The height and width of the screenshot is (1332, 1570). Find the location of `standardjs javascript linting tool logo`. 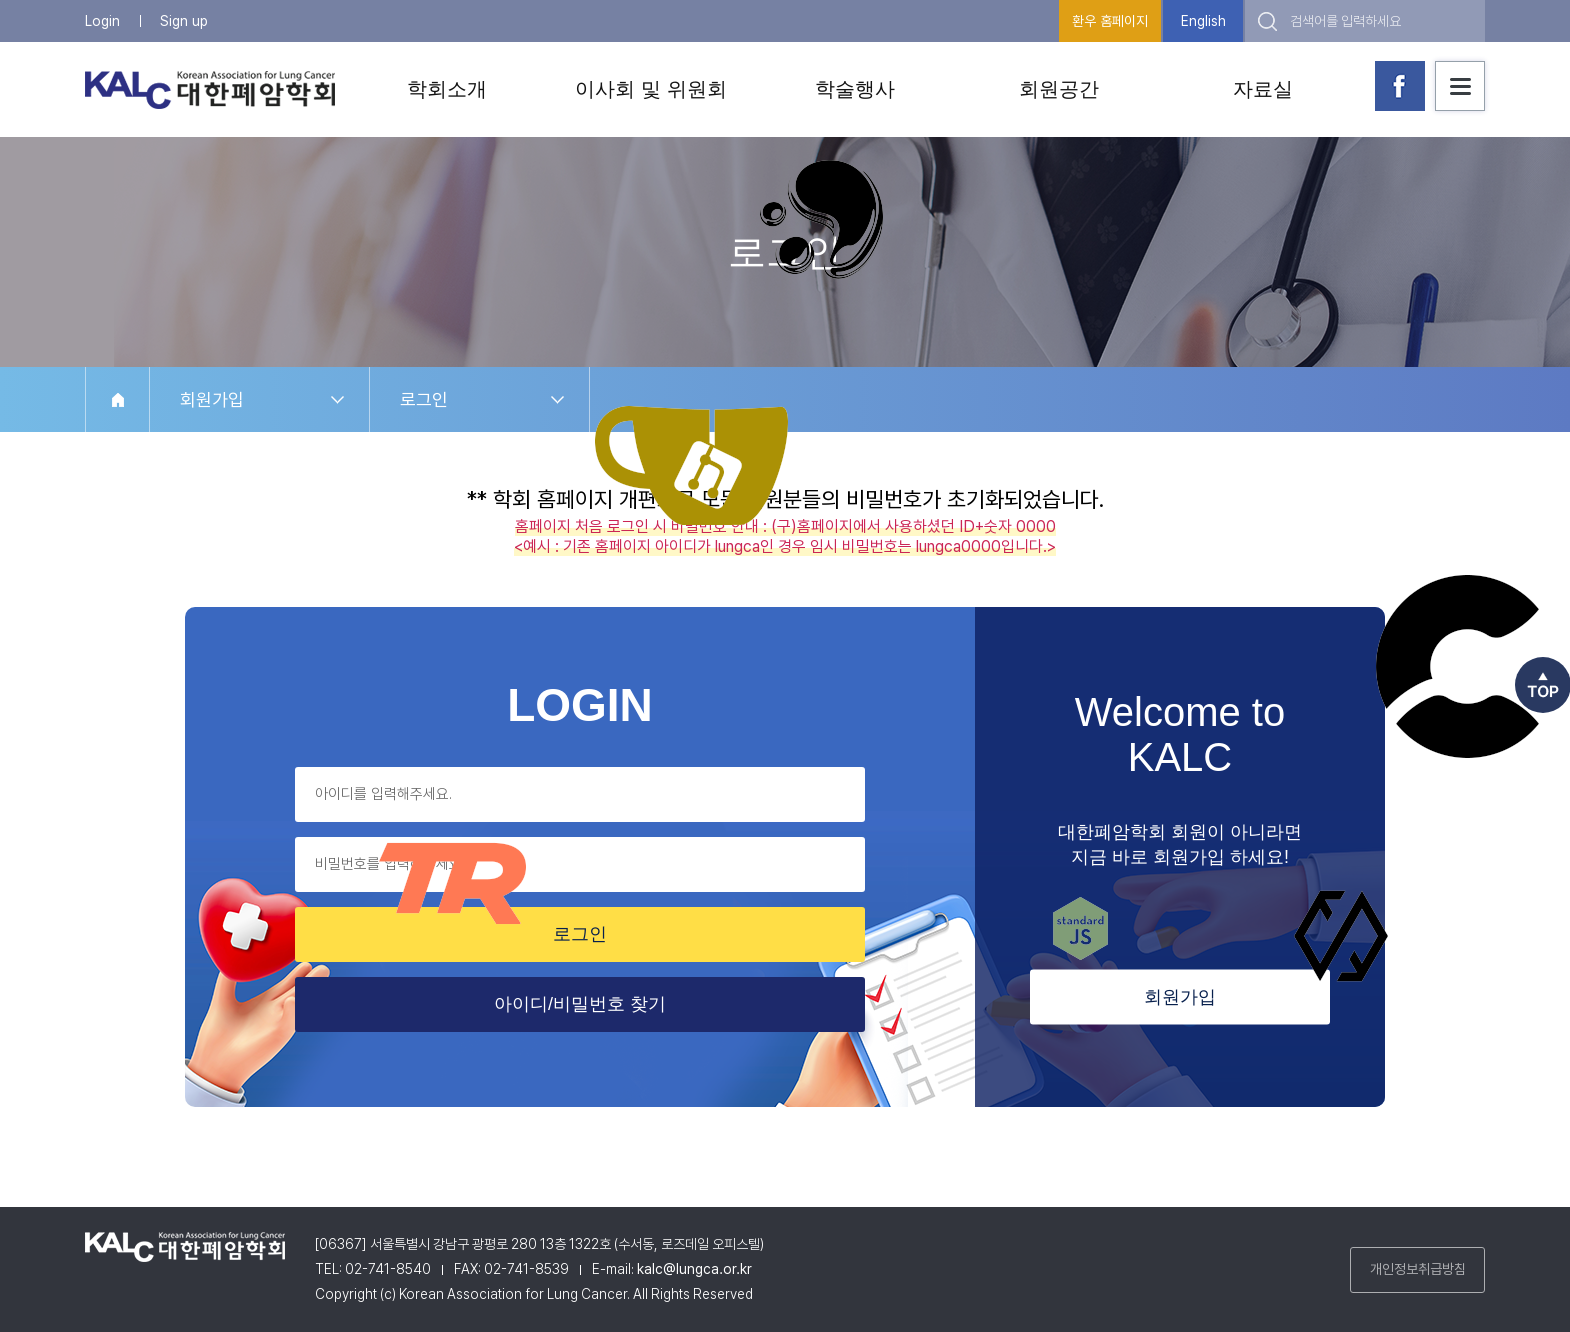

standardjs javascript linting tool logo is located at coordinates (1080, 928).